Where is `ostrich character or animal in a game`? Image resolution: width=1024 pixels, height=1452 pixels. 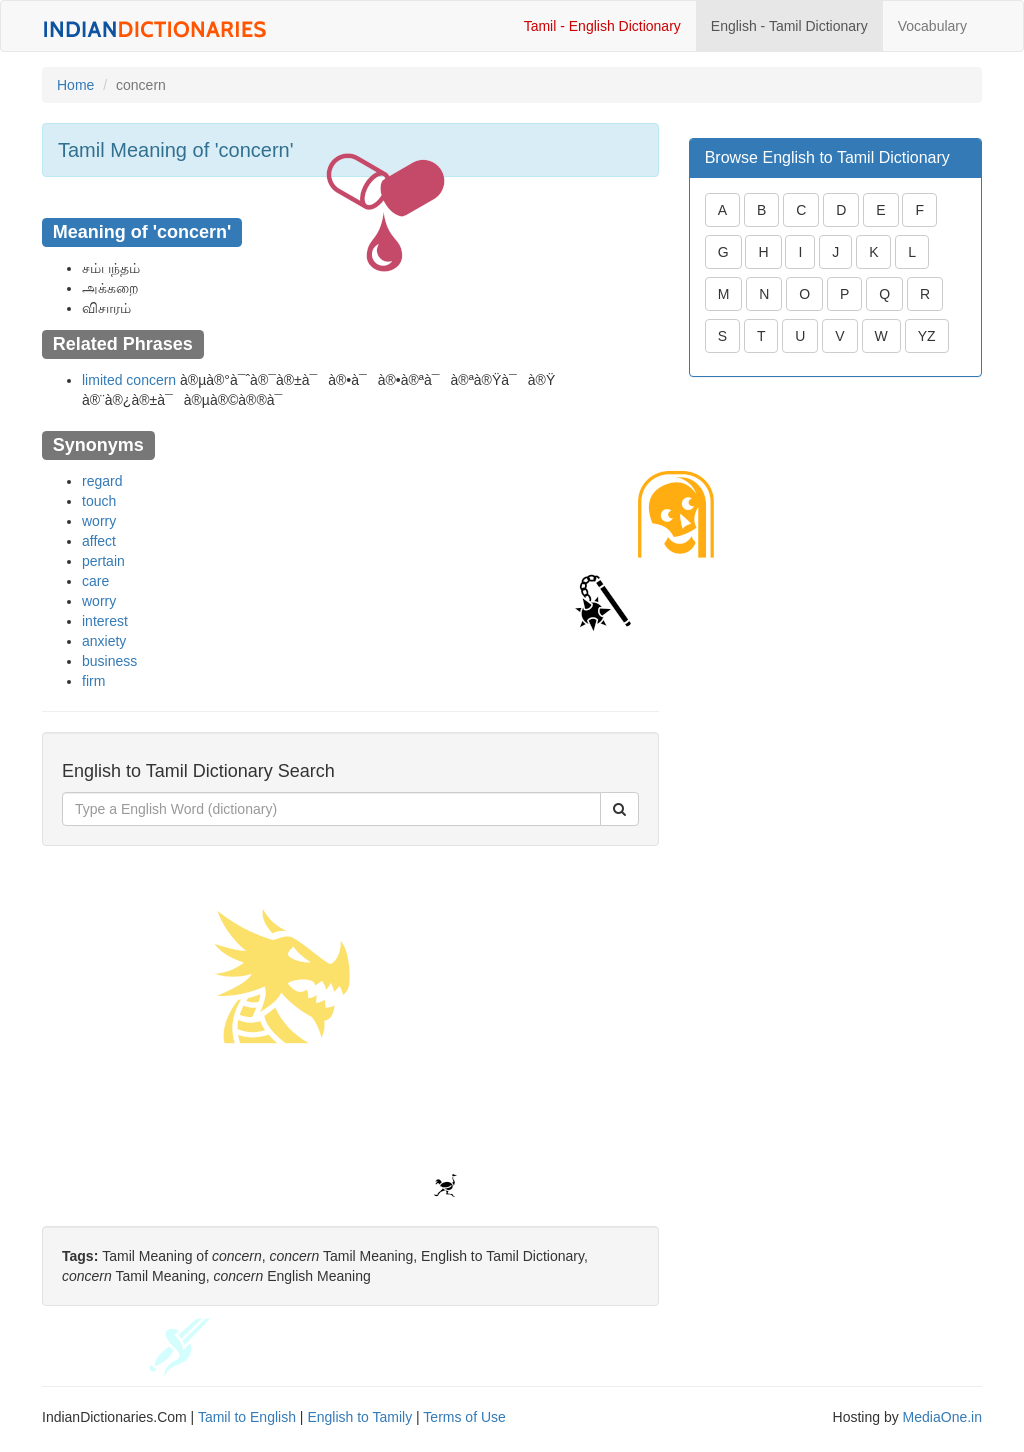
ostrich character or animal in a game is located at coordinates (445, 1185).